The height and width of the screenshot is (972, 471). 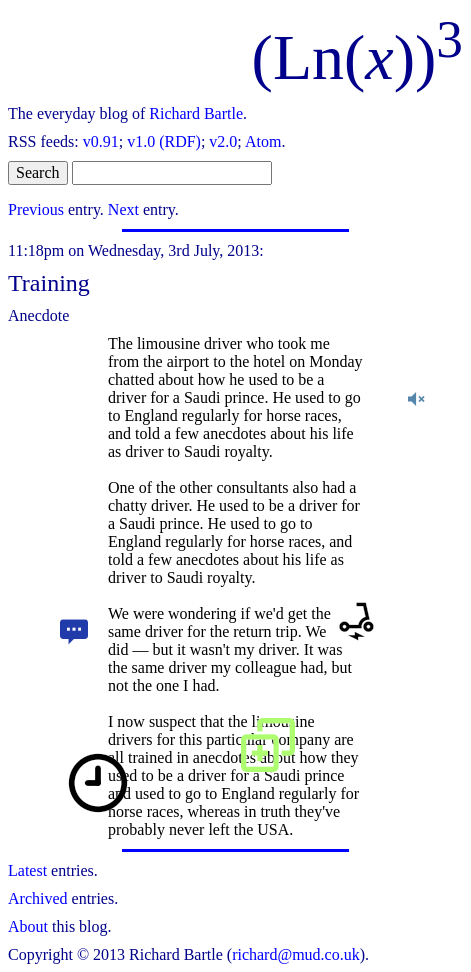 I want to click on mute audio or sound, so click(x=417, y=399).